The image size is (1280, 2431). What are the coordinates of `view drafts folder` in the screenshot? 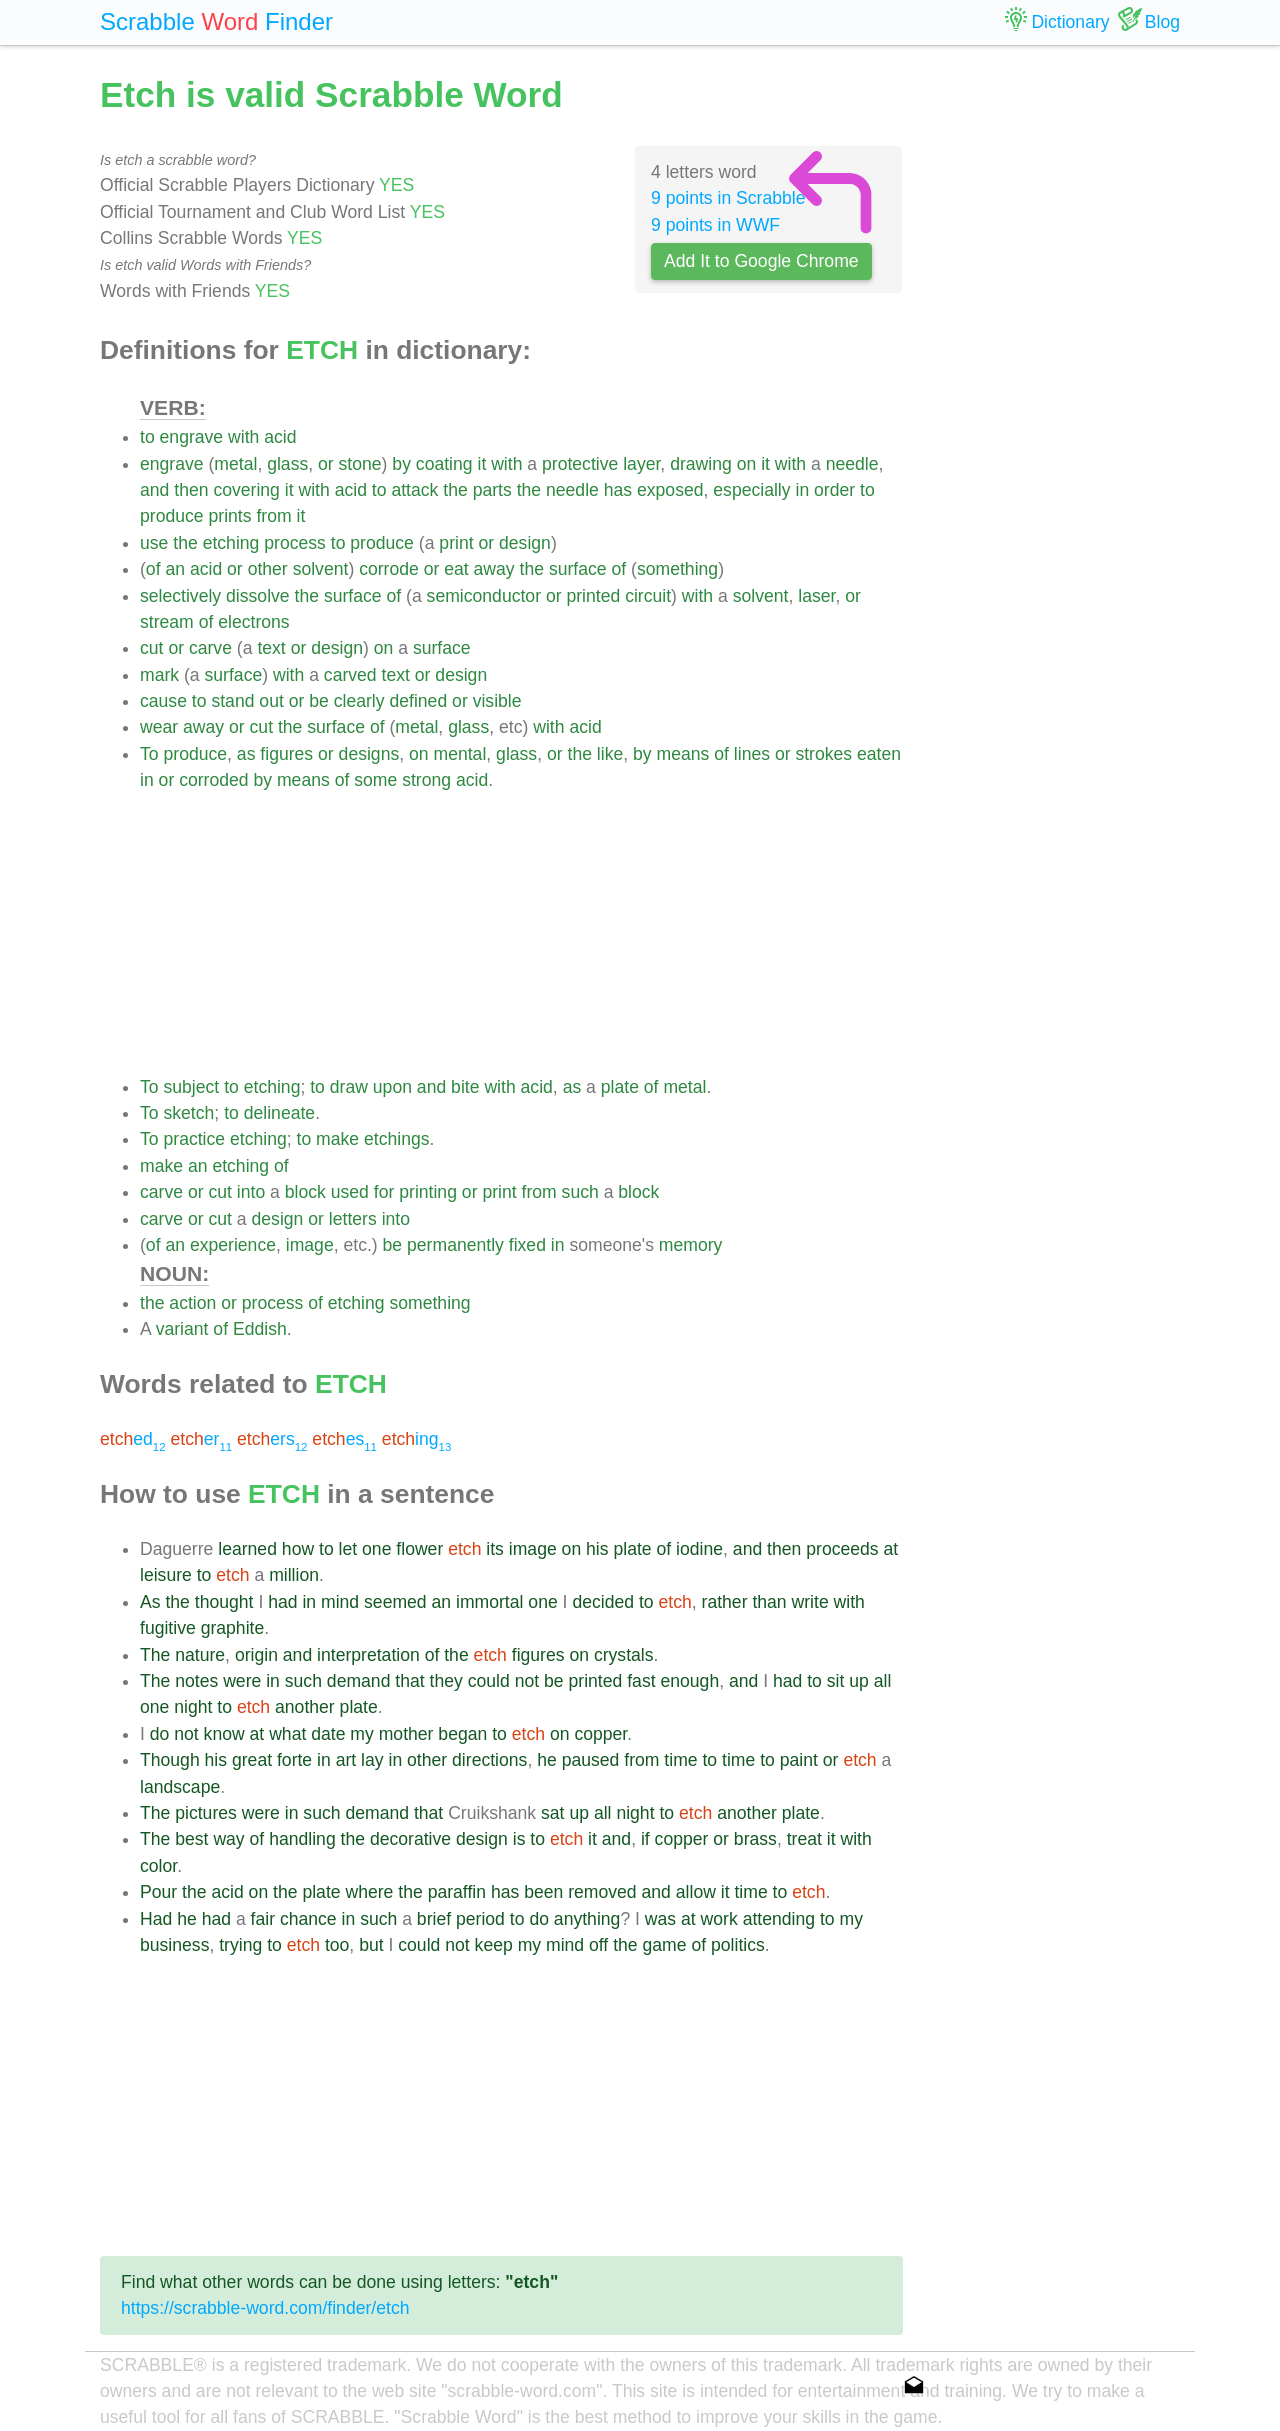 It's located at (914, 2386).